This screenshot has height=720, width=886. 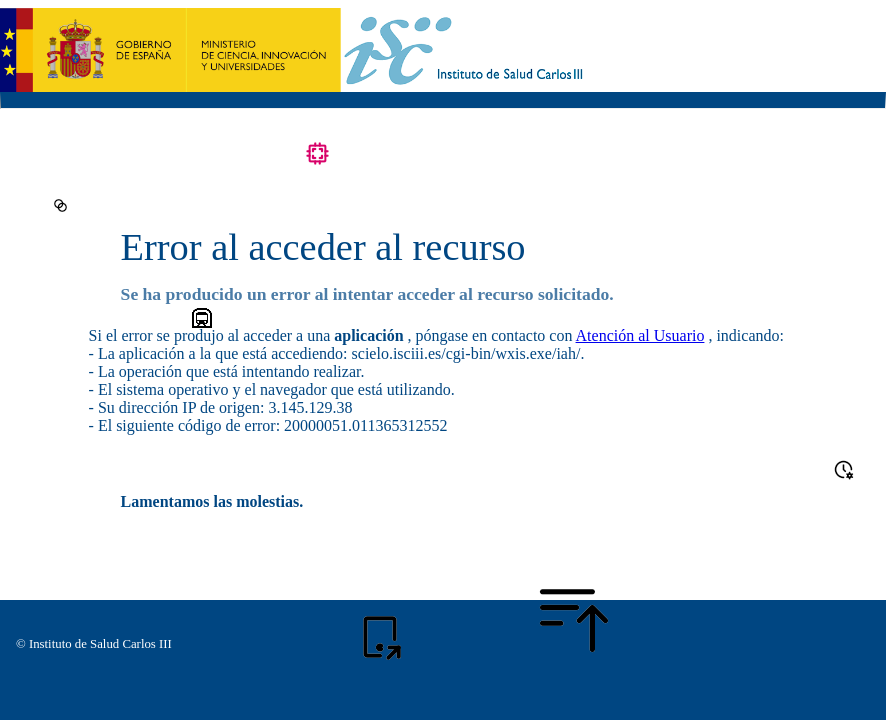 I want to click on sort list in ascending order, so click(x=574, y=618).